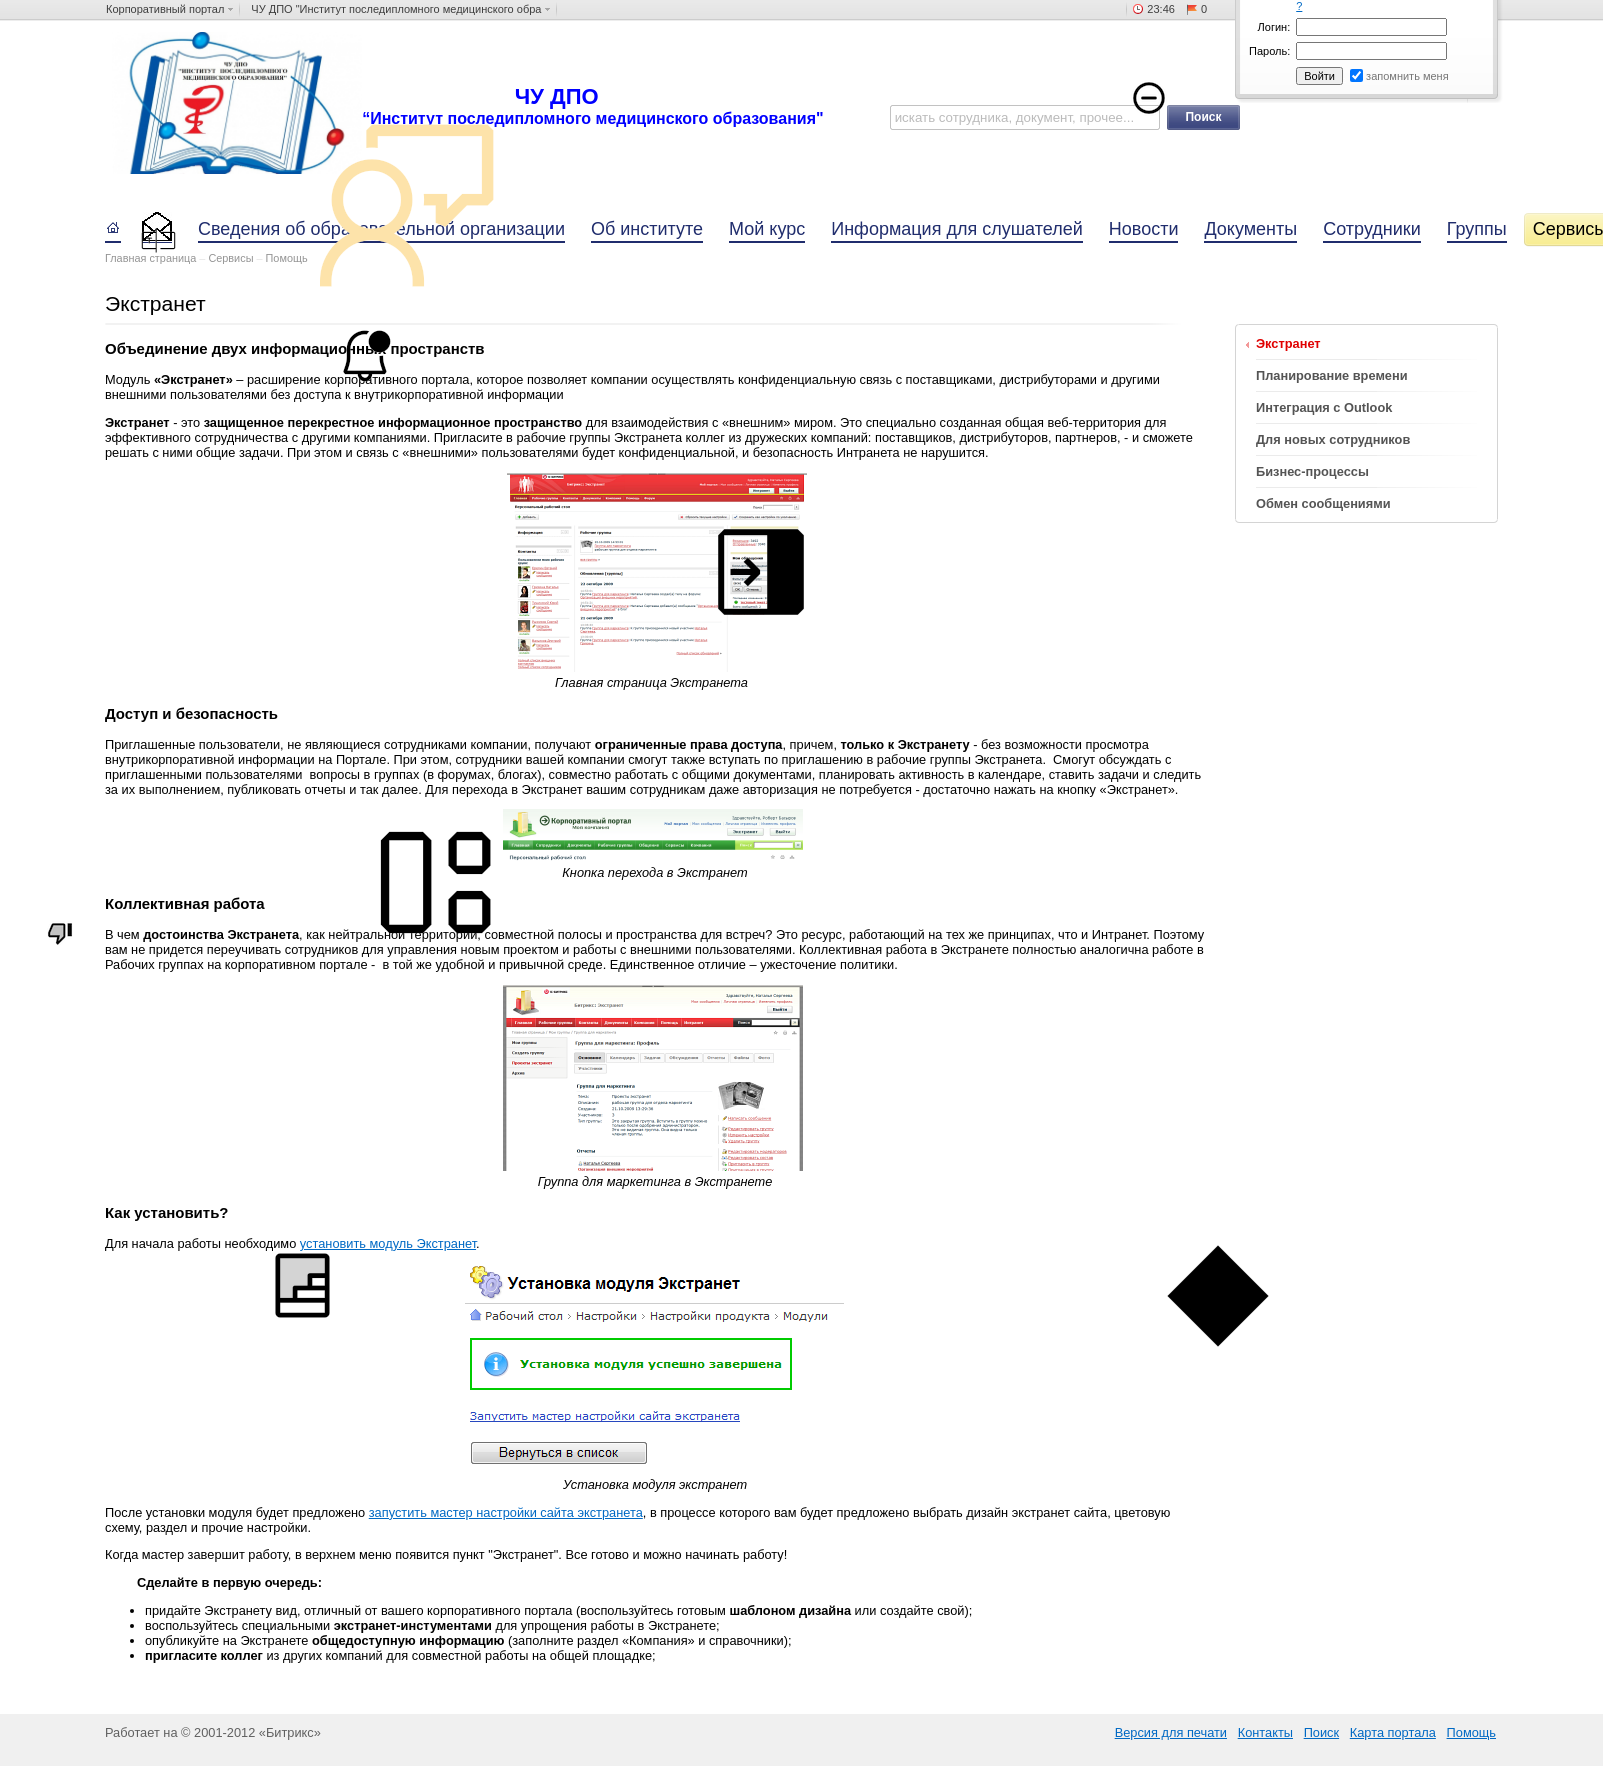 Image resolution: width=1603 pixels, height=1766 pixels. I want to click on enter text in a form field, so click(158, 240).